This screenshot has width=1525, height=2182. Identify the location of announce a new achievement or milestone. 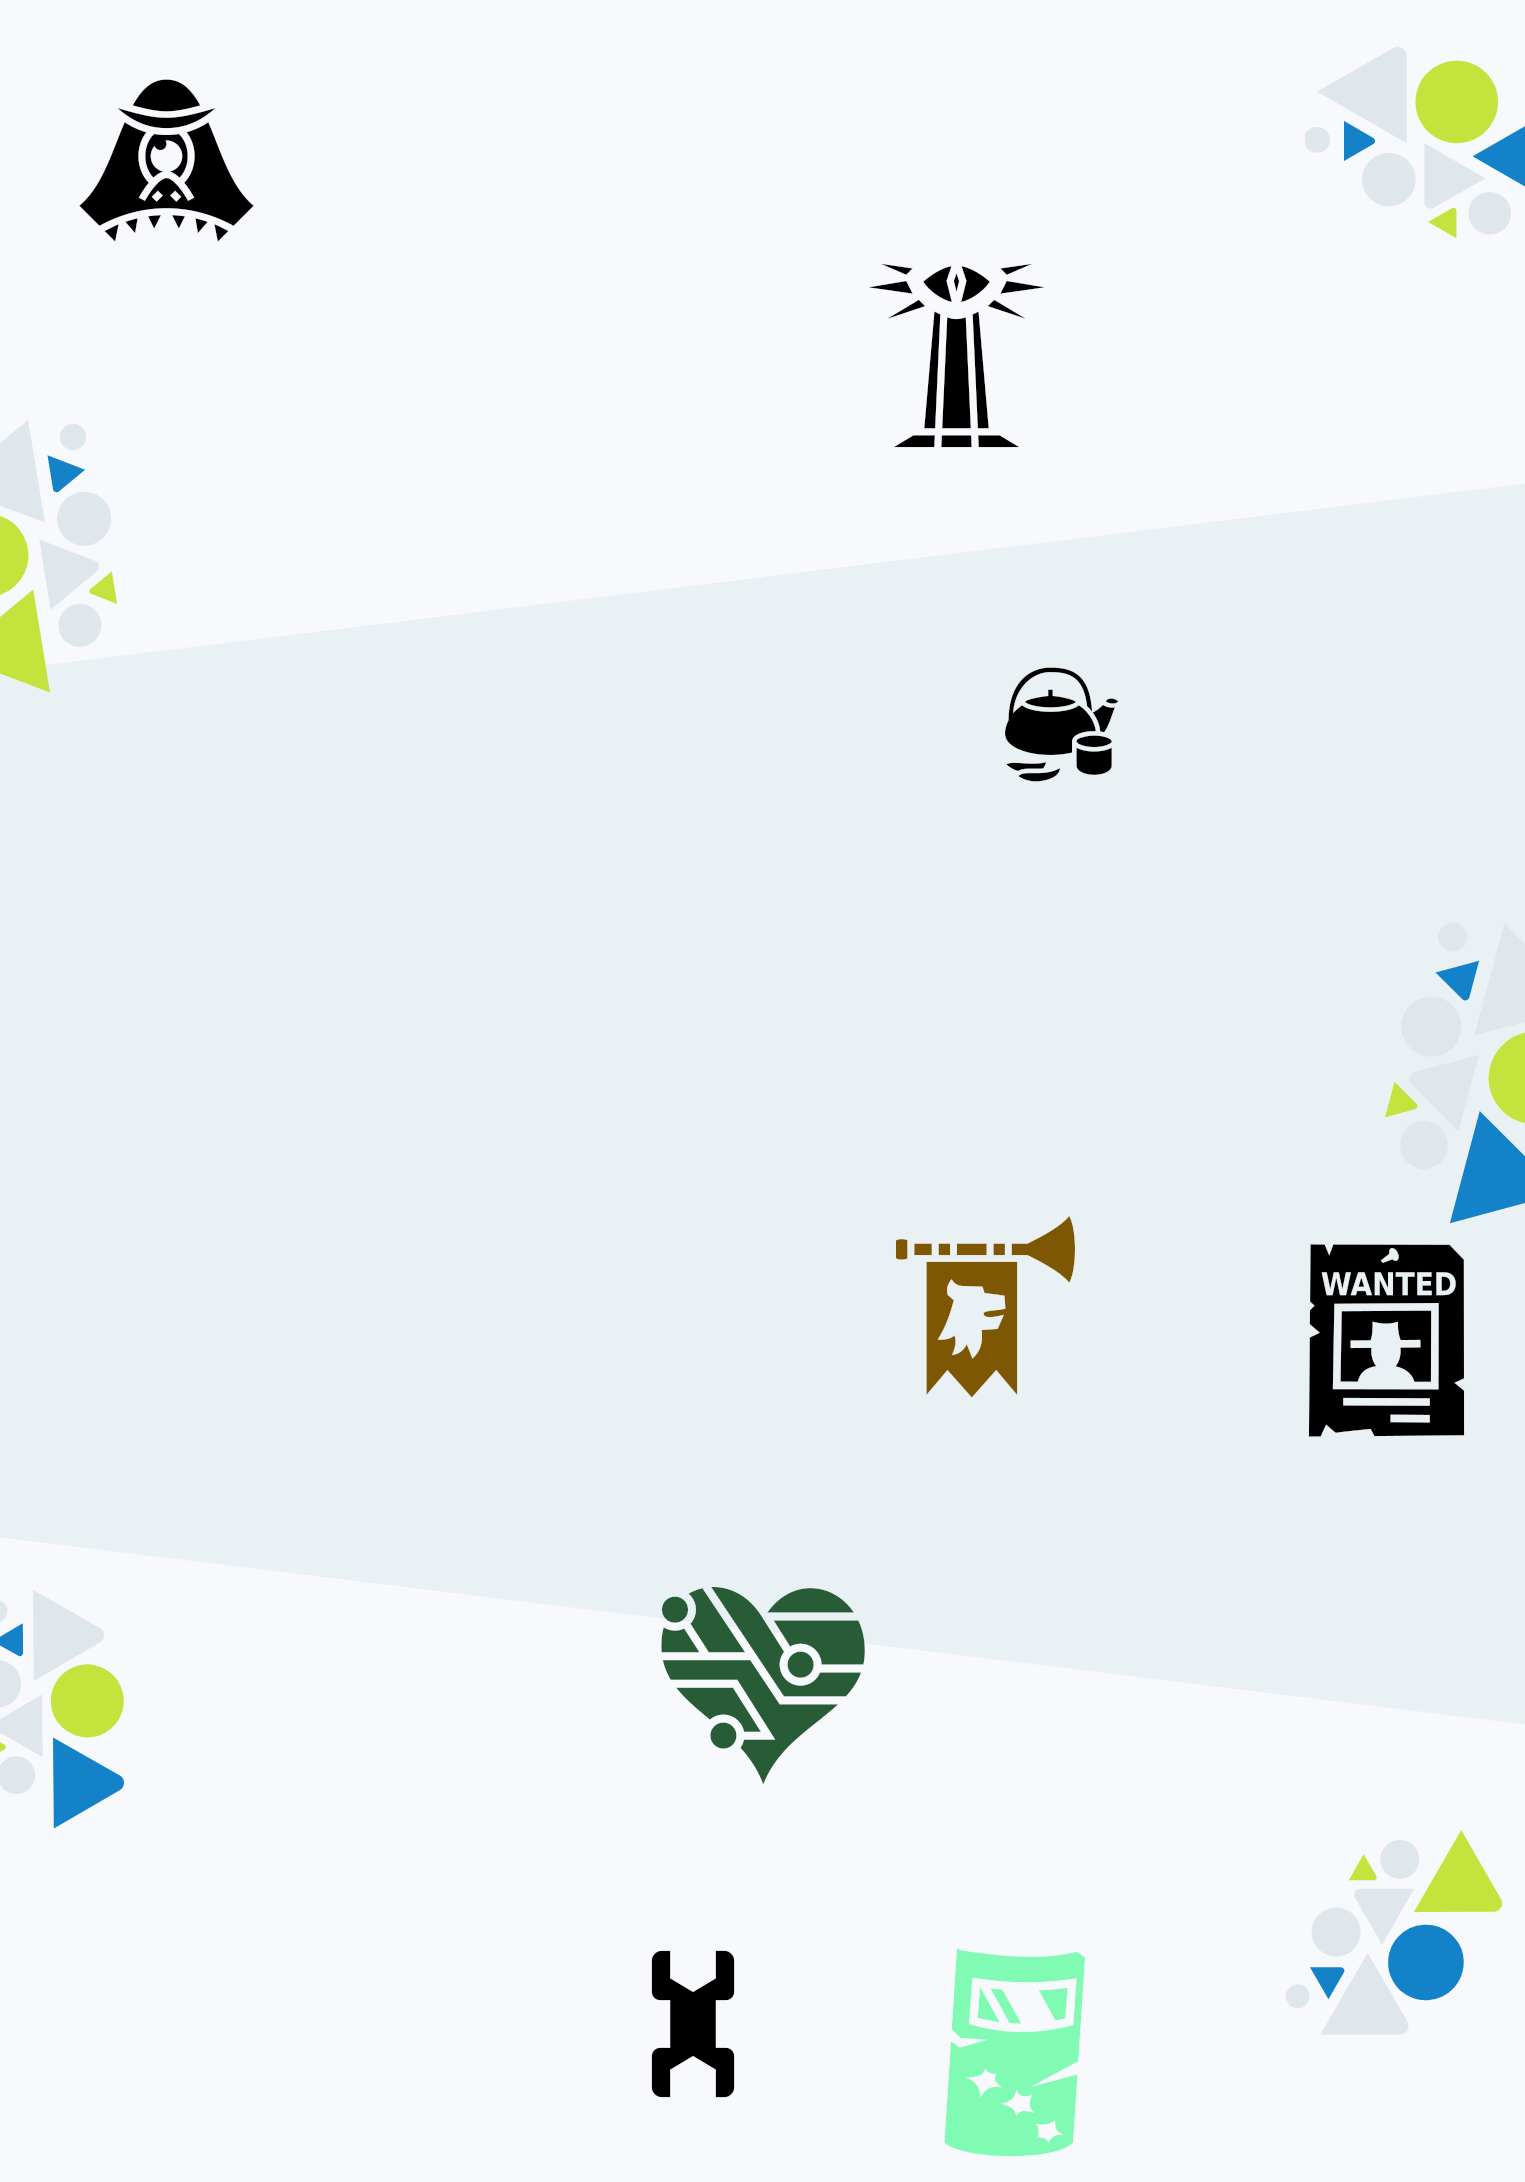
(985, 1306).